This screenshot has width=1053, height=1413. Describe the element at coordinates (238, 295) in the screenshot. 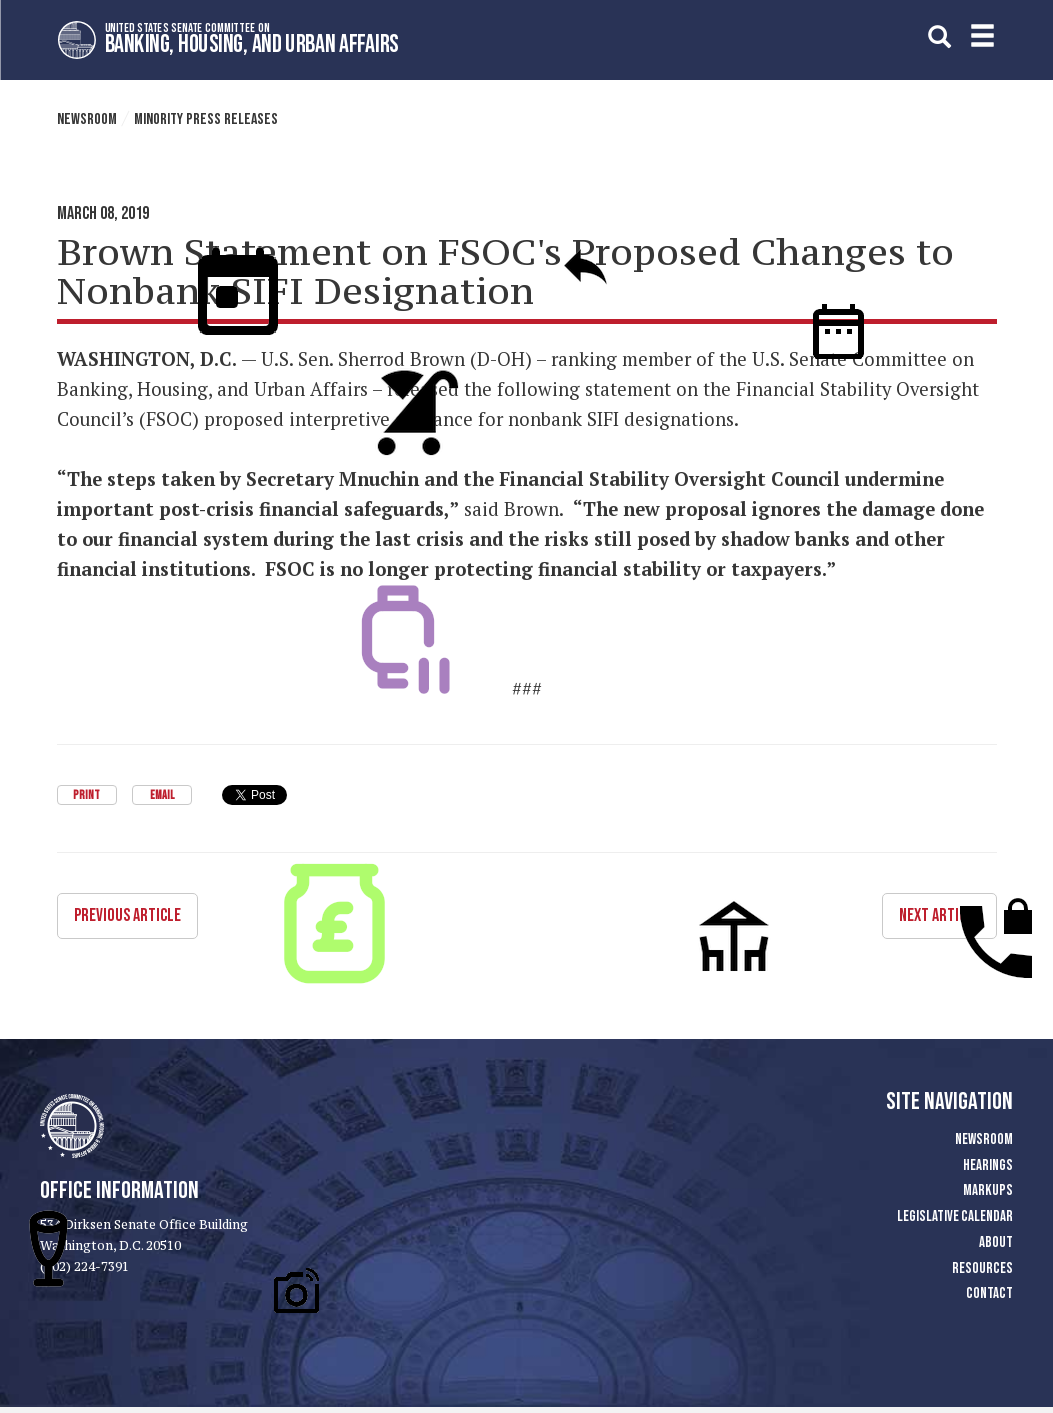

I see `view today's date or events` at that location.